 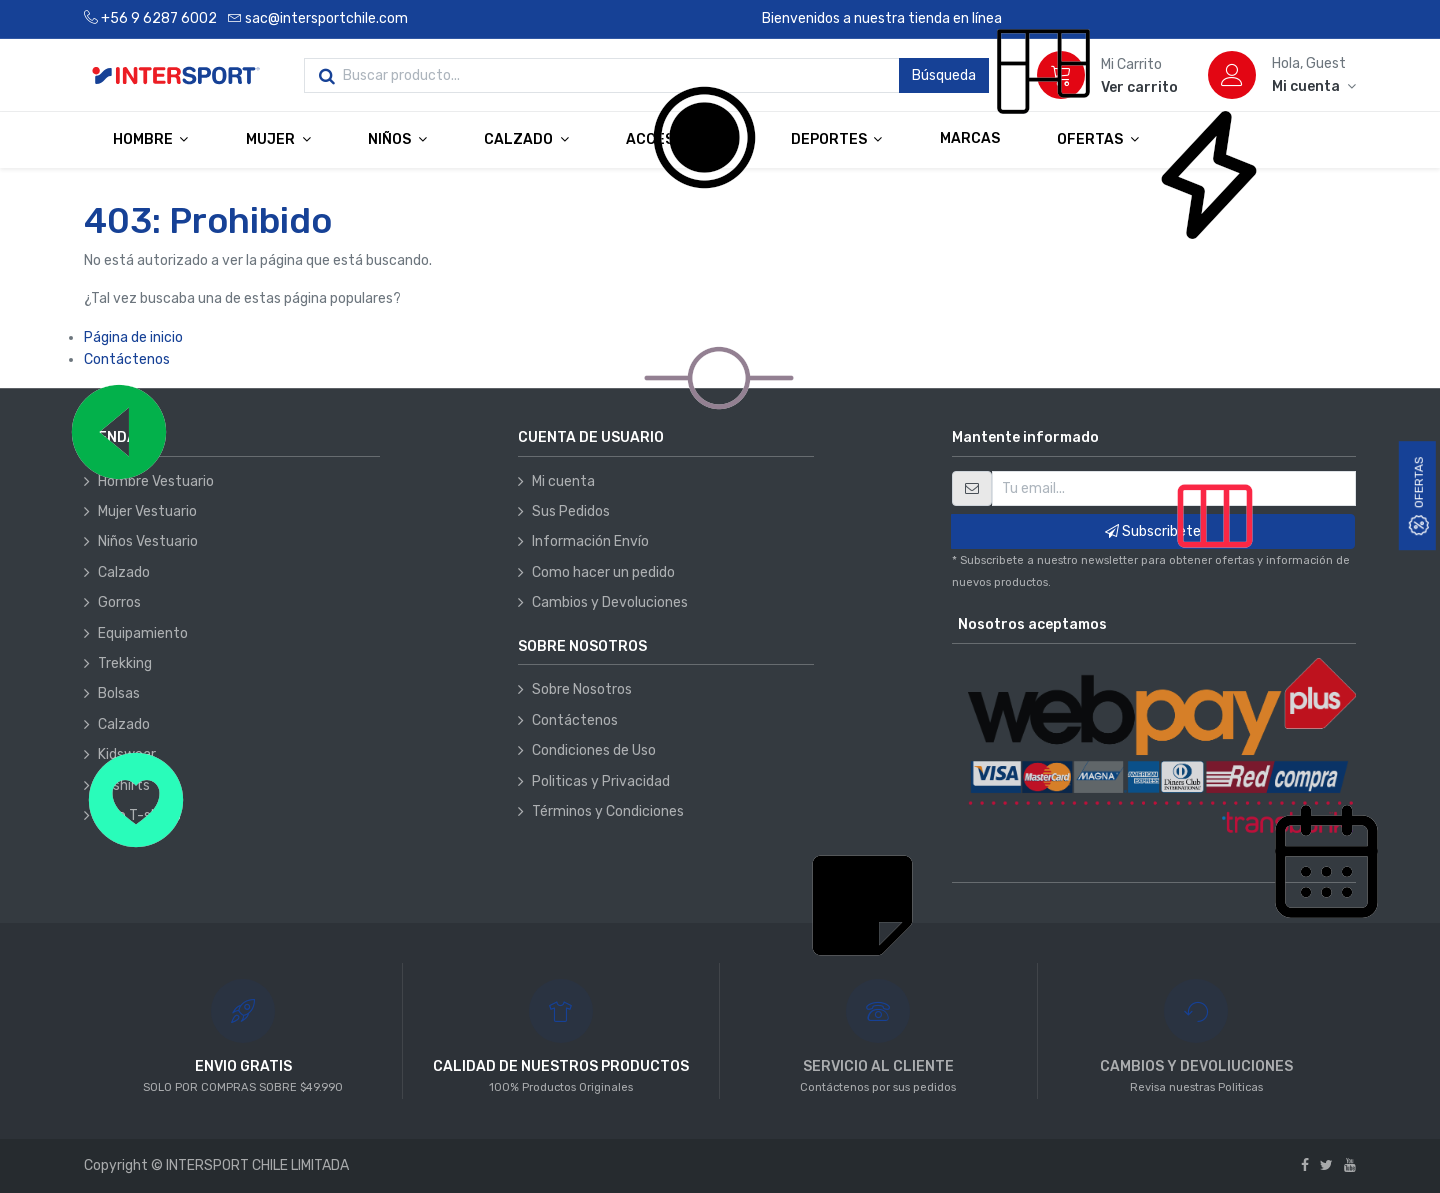 What do you see at coordinates (862, 905) in the screenshot?
I see `create a new note` at bounding box center [862, 905].